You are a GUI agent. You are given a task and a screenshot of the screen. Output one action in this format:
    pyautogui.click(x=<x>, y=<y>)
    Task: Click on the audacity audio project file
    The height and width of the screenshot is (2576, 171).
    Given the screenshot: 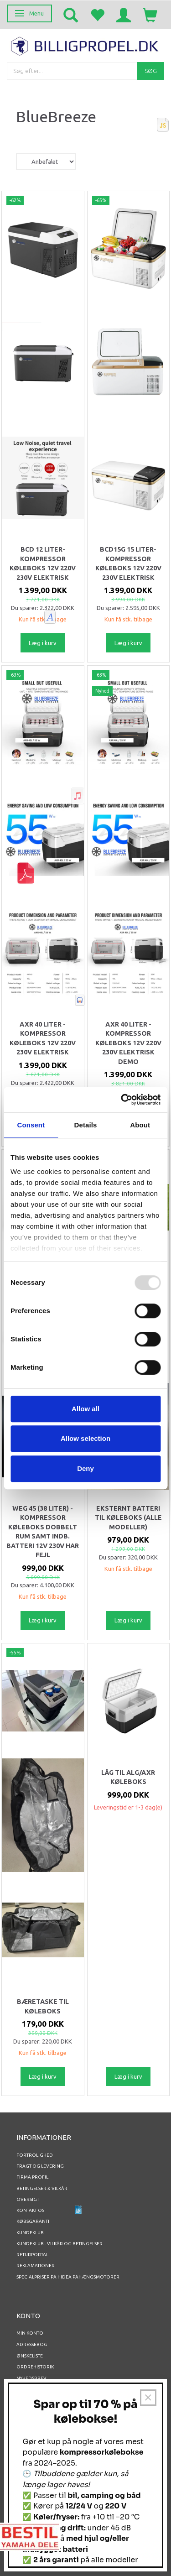 What is the action you would take?
    pyautogui.click(x=80, y=1000)
    